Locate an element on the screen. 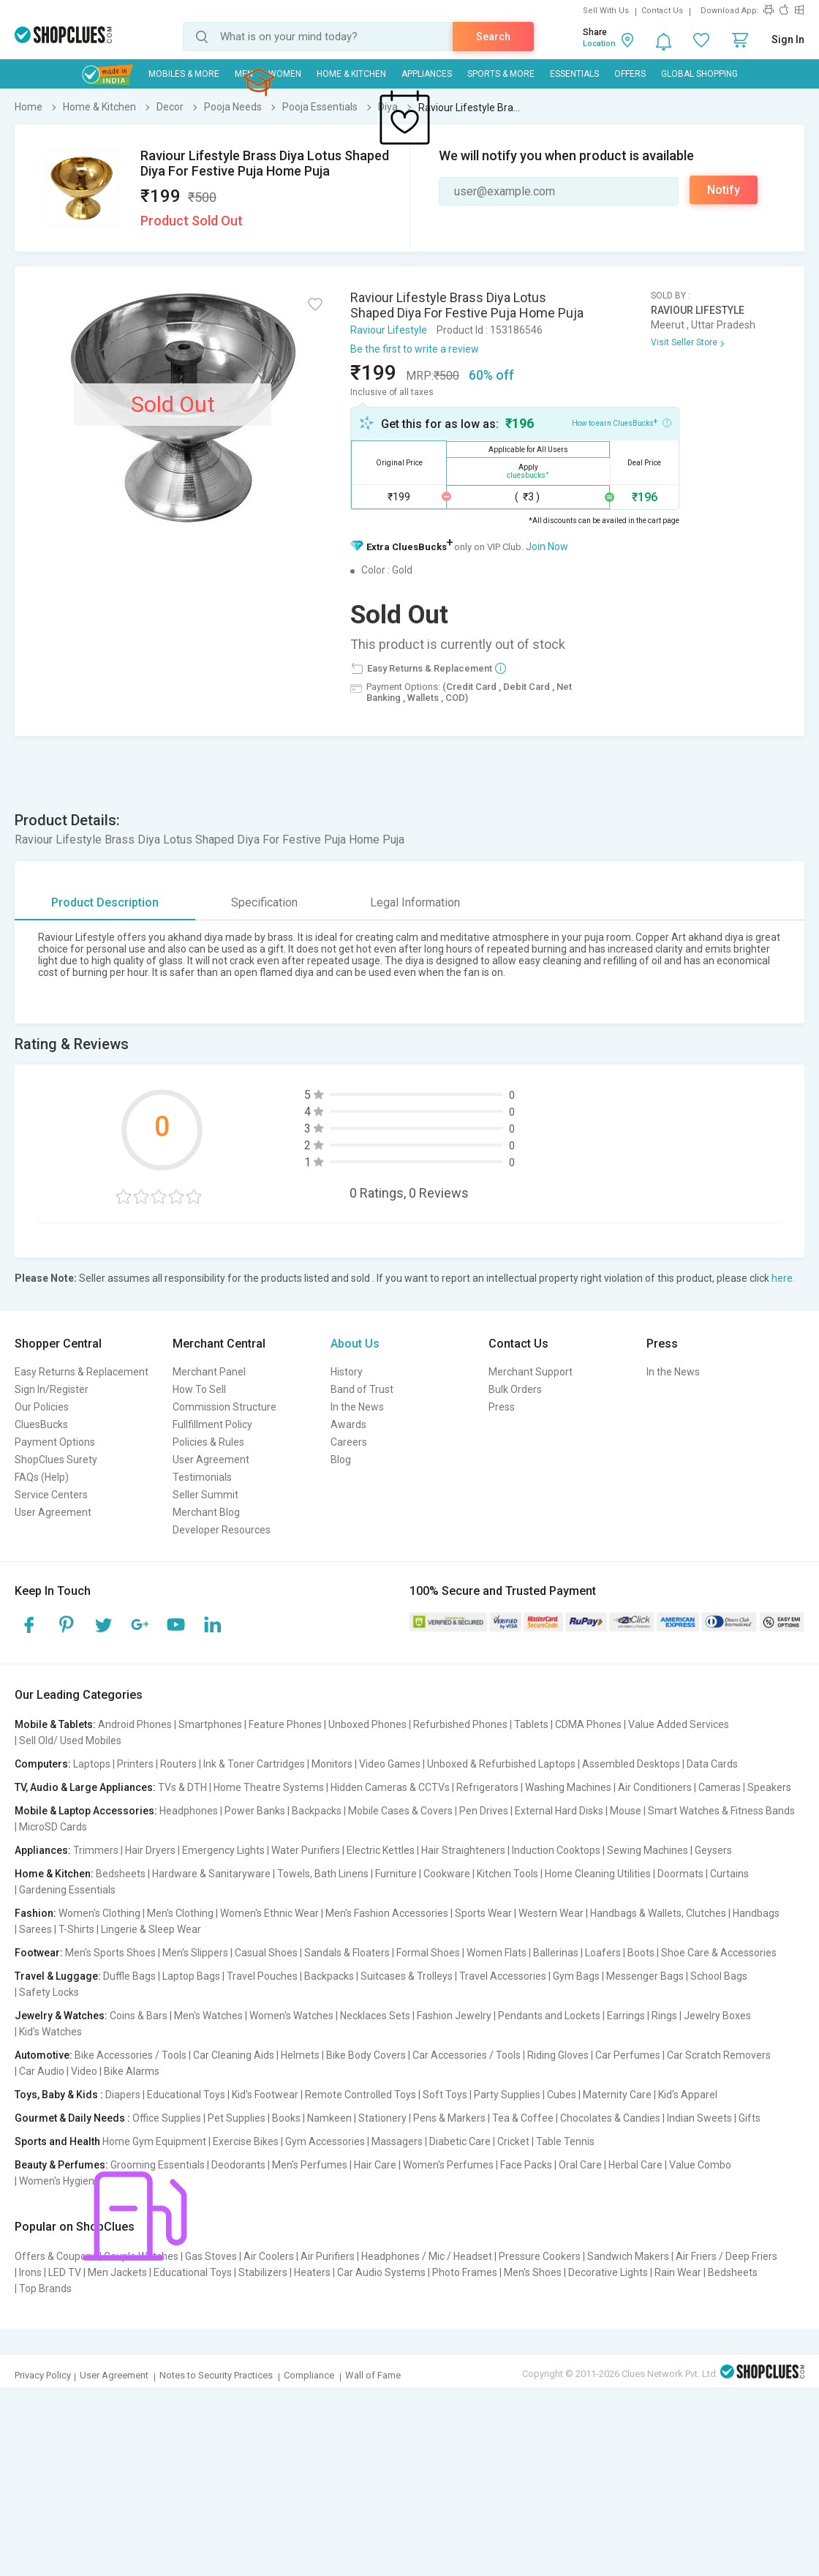 The image size is (819, 2576). find nearby gas stations is located at coordinates (131, 2216).